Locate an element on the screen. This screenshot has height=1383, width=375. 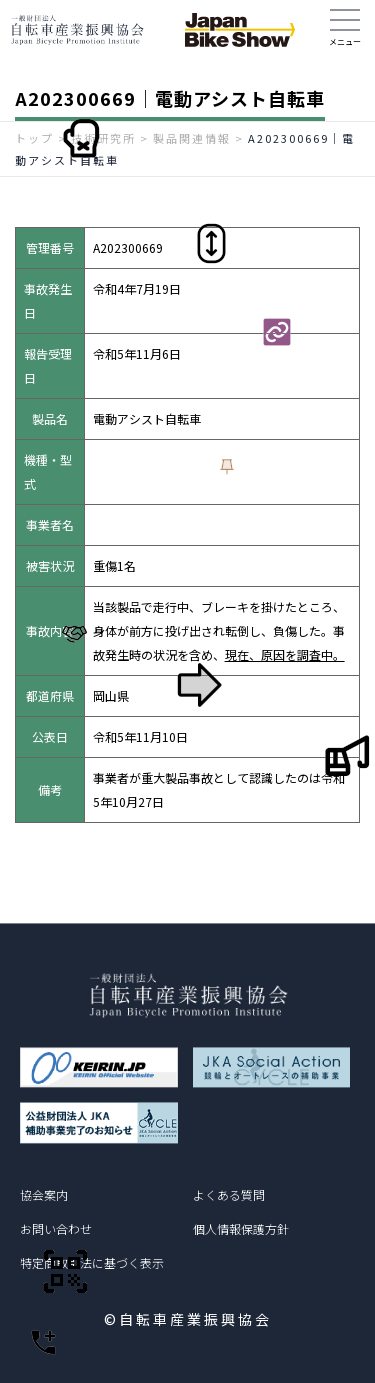
construction or building in progress is located at coordinates (348, 758).